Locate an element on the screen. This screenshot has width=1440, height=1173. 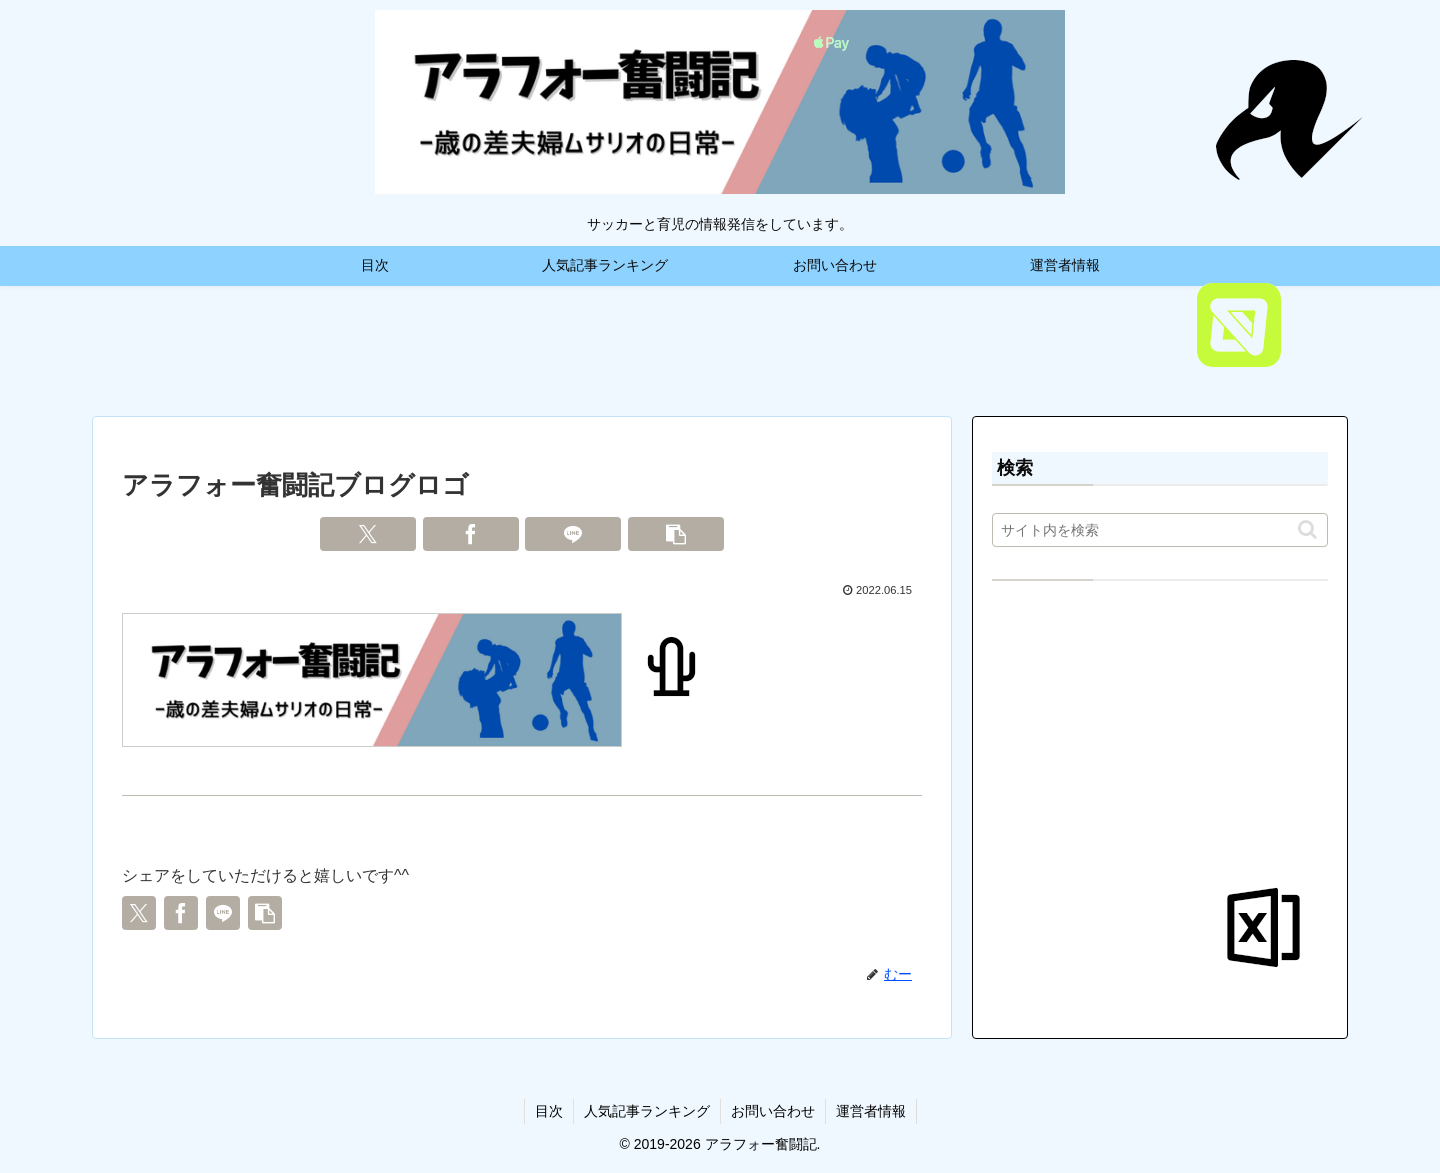
mock service worker (MSW) library logo is located at coordinates (1239, 325).